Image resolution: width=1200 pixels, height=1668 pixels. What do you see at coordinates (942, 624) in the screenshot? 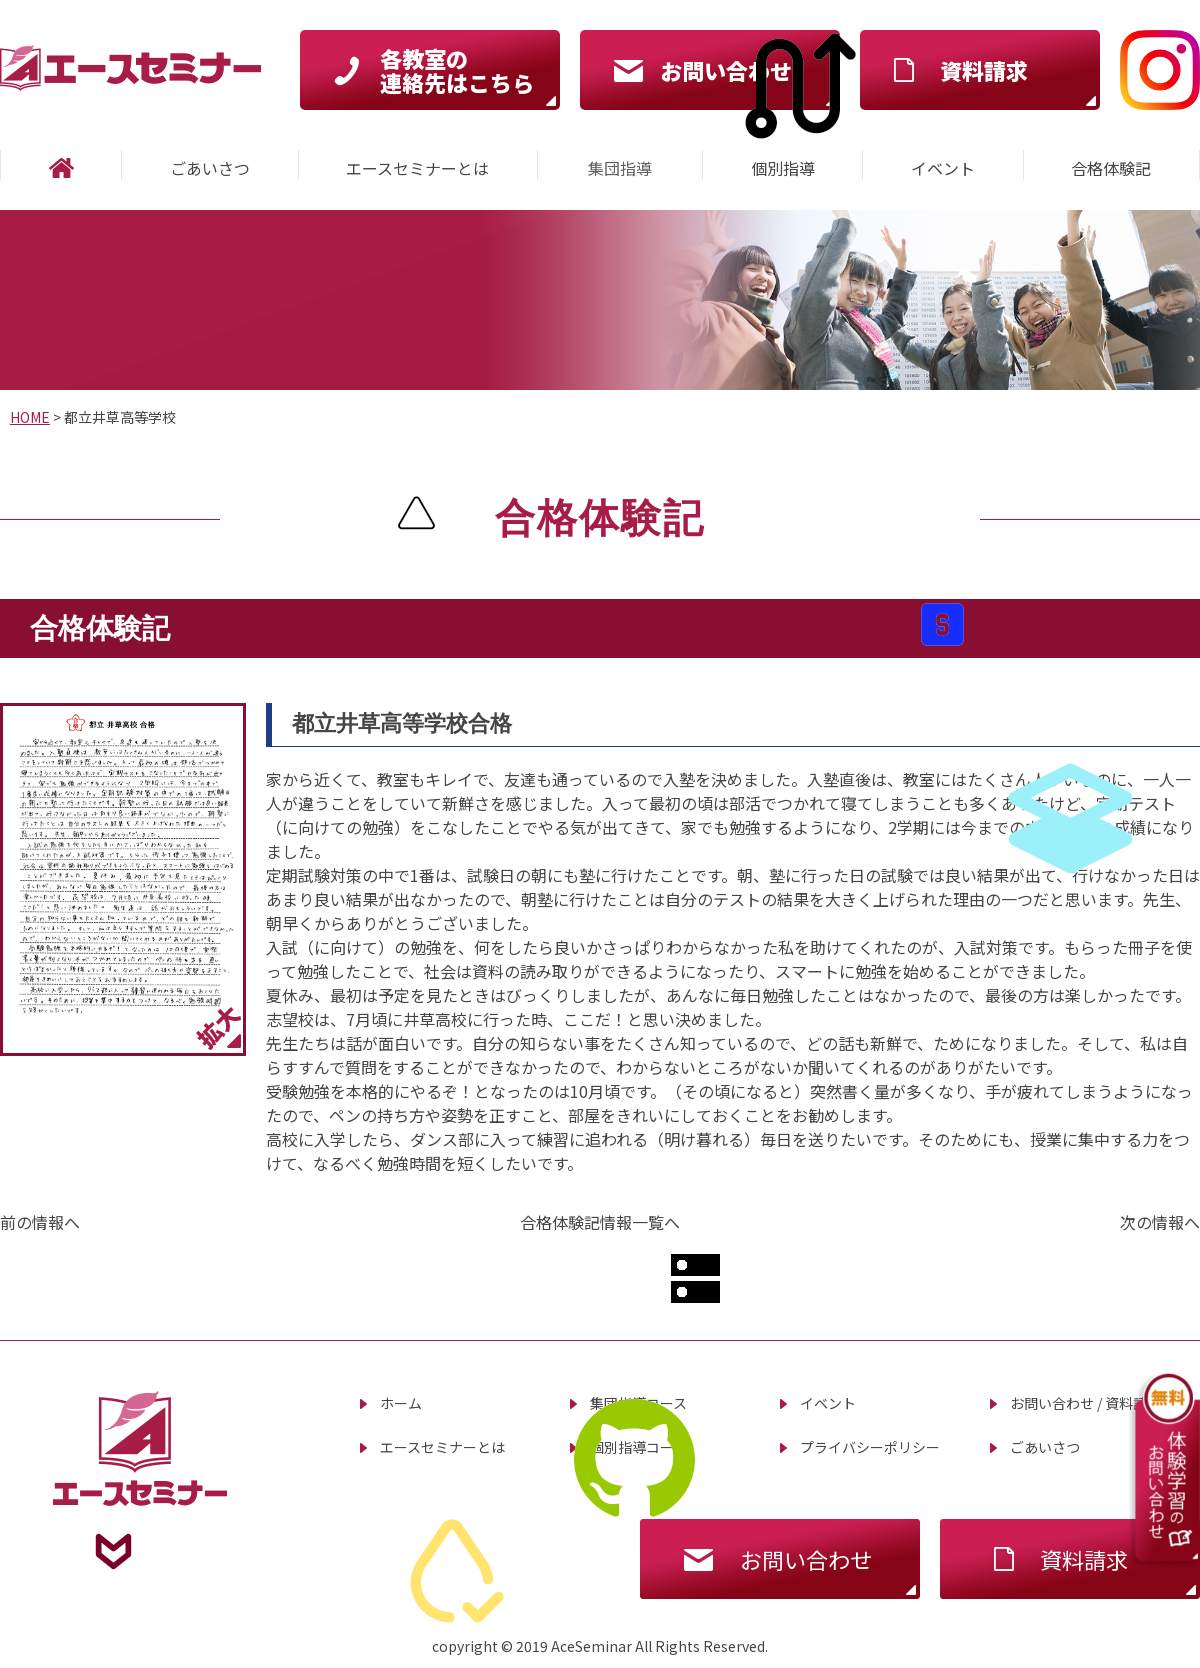
I see `indicates a section or item labeled "S"` at bounding box center [942, 624].